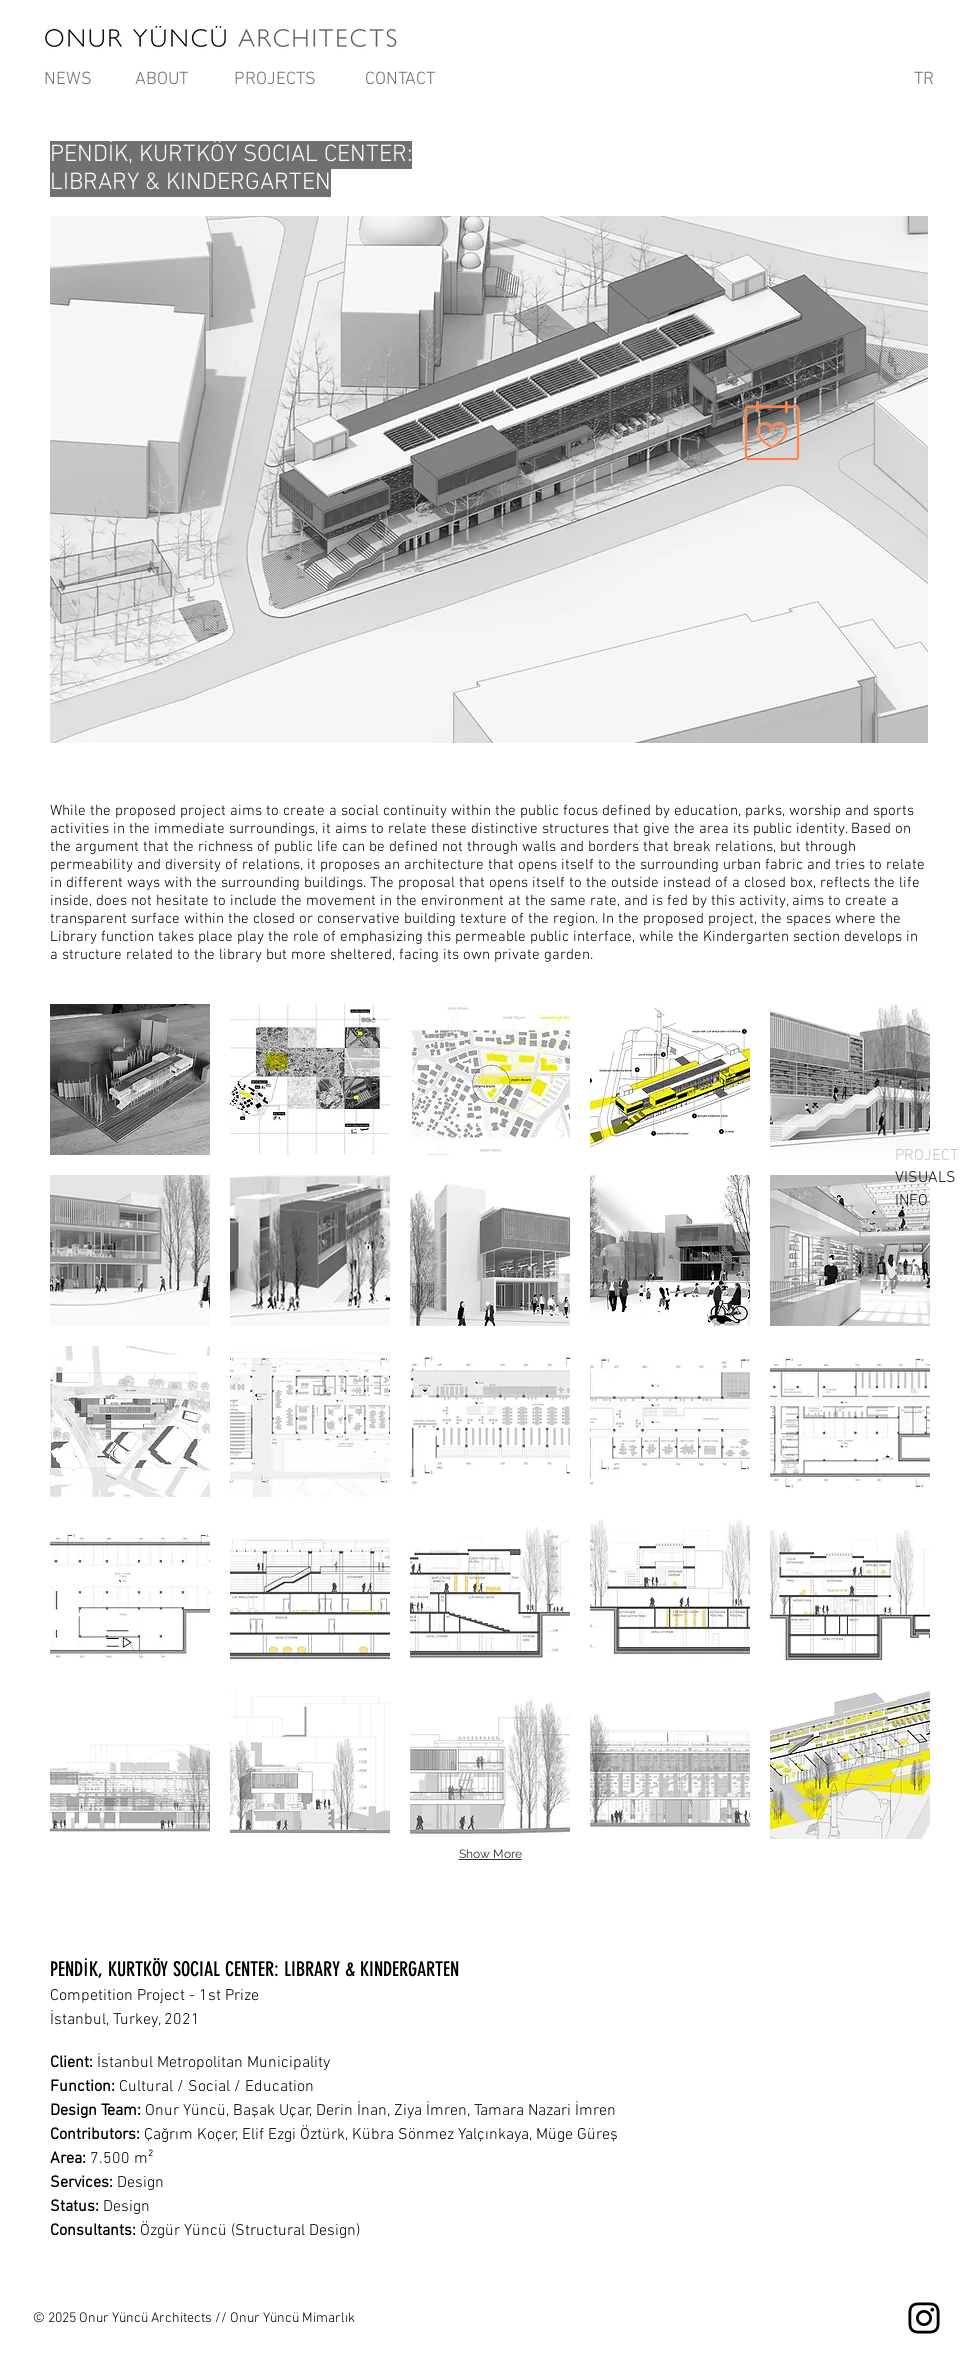 This screenshot has width=980, height=2355. What do you see at coordinates (772, 433) in the screenshot?
I see `view favorite or loved events` at bounding box center [772, 433].